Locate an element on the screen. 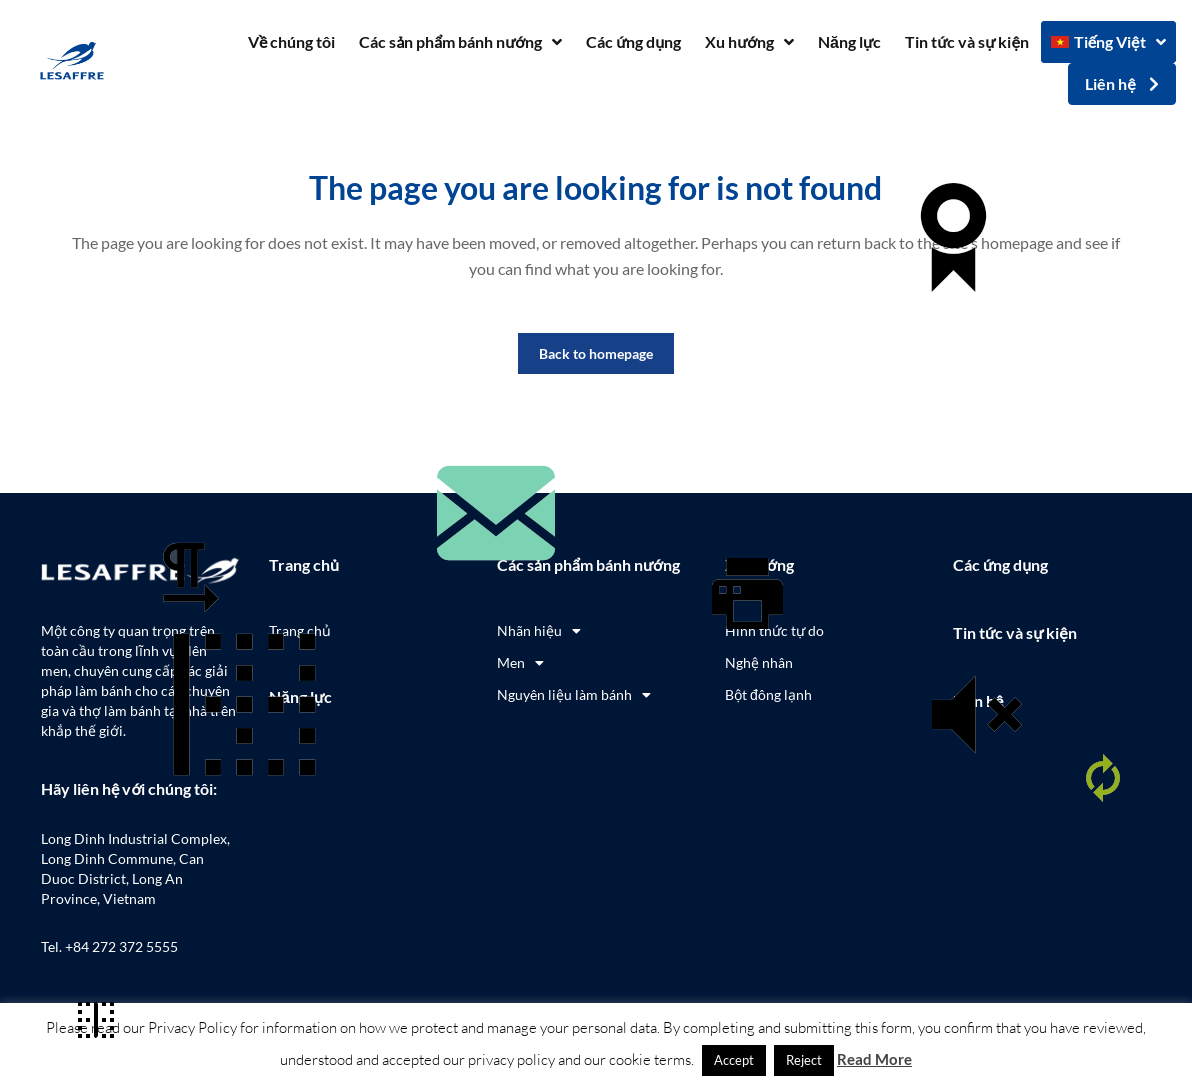 The width and height of the screenshot is (1192, 1088). open your inbox is located at coordinates (496, 513).